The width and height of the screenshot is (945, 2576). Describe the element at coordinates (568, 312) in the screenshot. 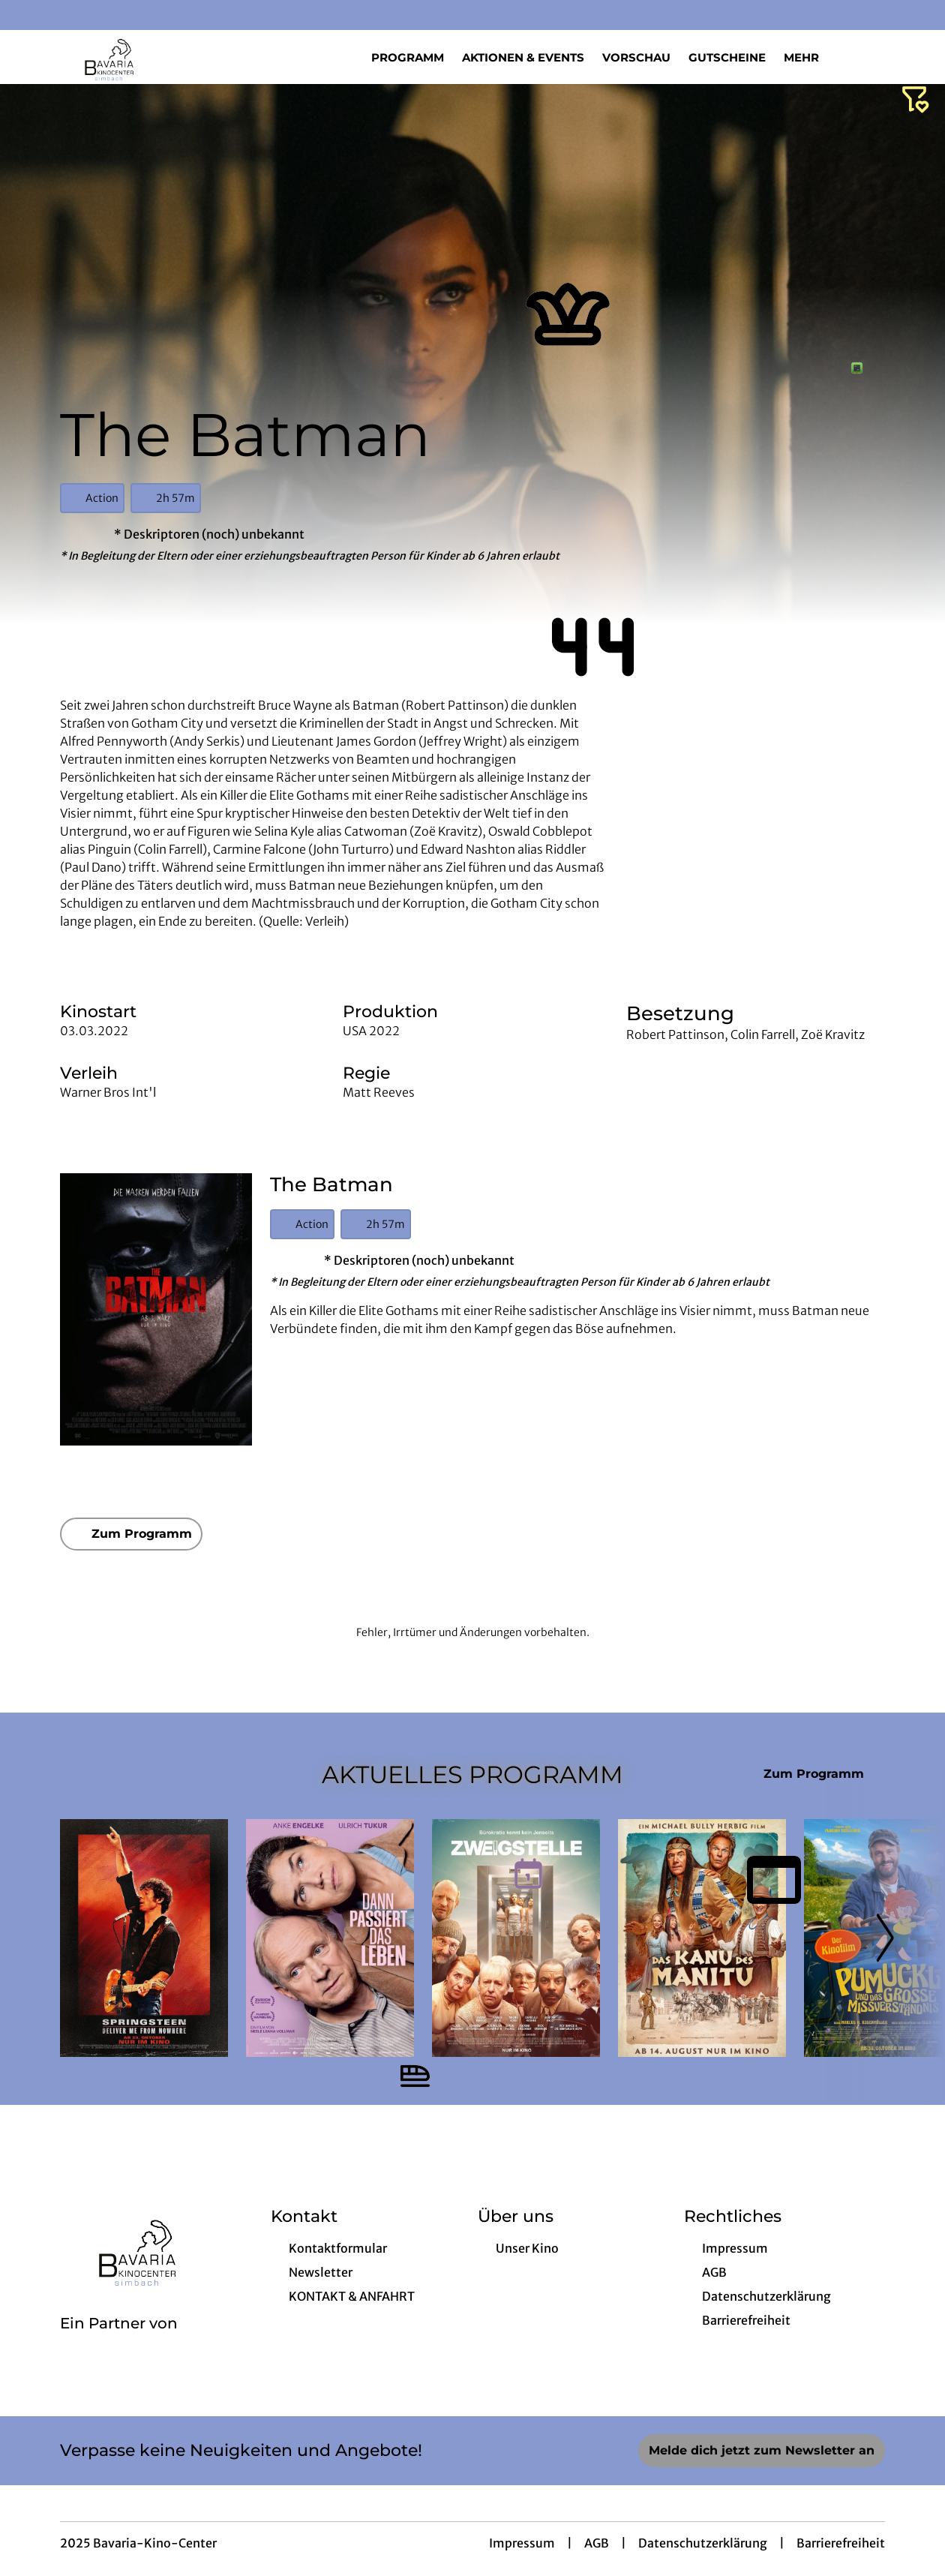

I see `select joker or wild card in a card game` at that location.